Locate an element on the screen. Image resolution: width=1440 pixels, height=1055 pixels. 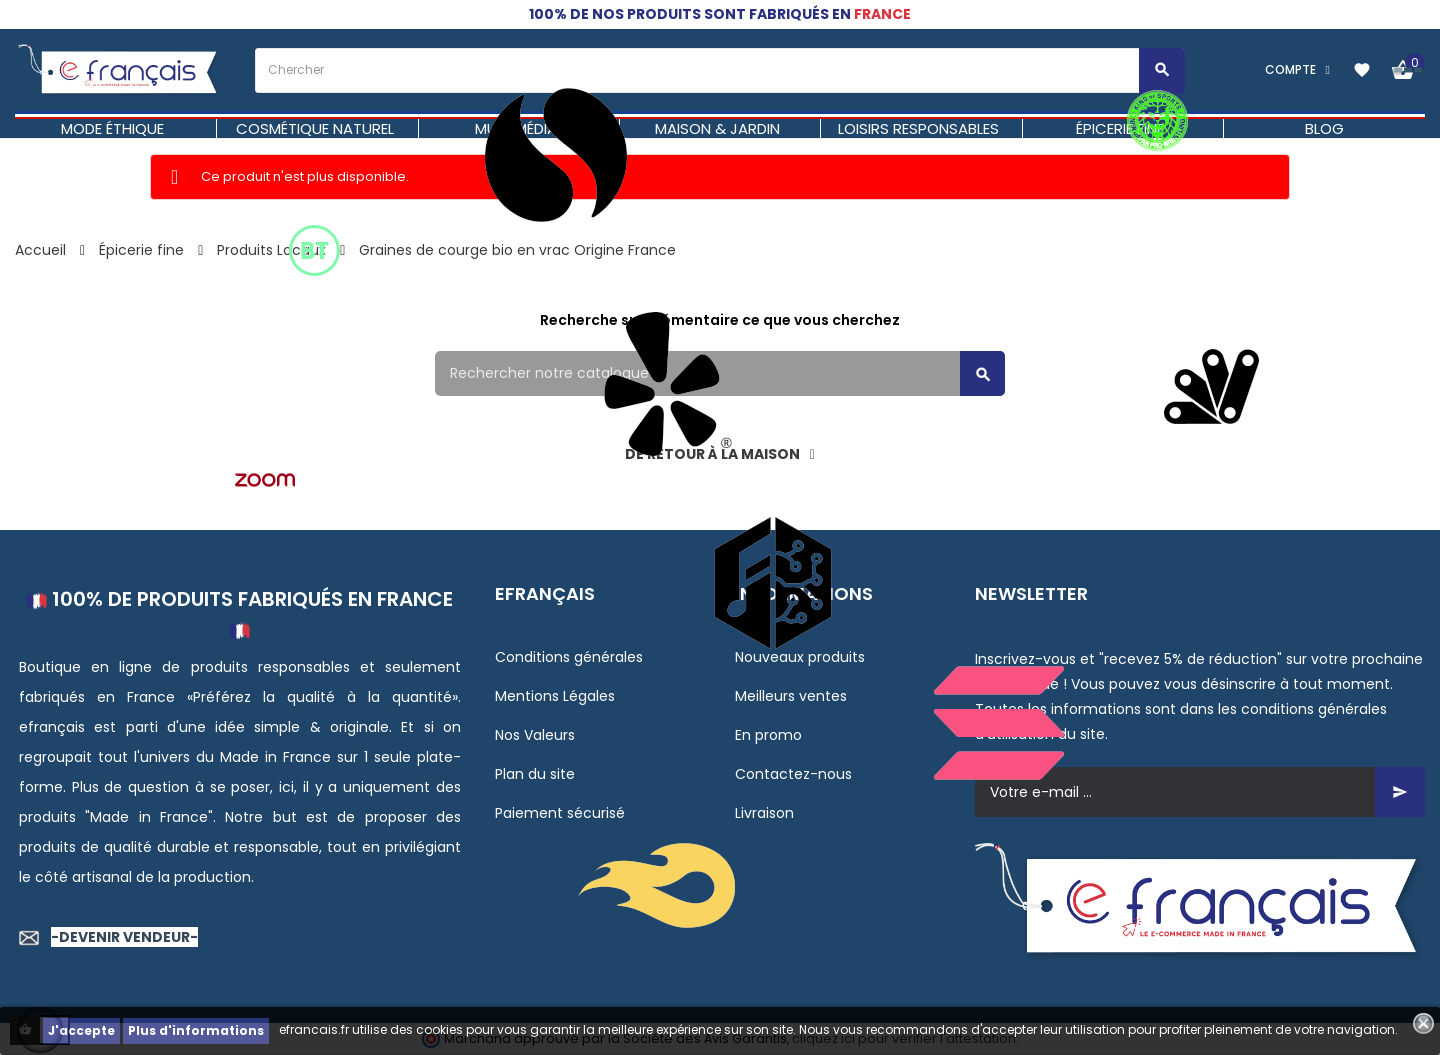
open MediaFire cloud storage is located at coordinates (656, 885).